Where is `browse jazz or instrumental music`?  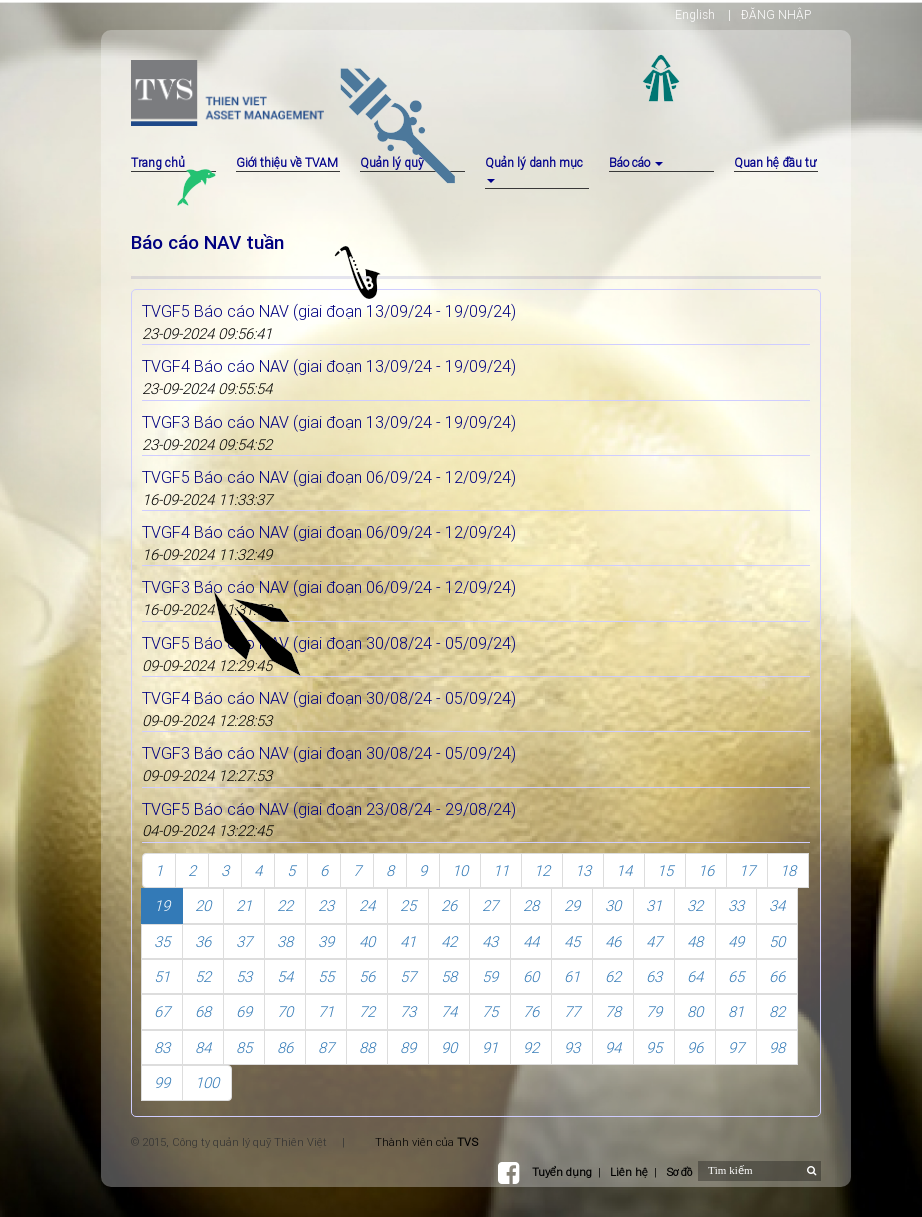
browse jazz or instrumental music is located at coordinates (357, 272).